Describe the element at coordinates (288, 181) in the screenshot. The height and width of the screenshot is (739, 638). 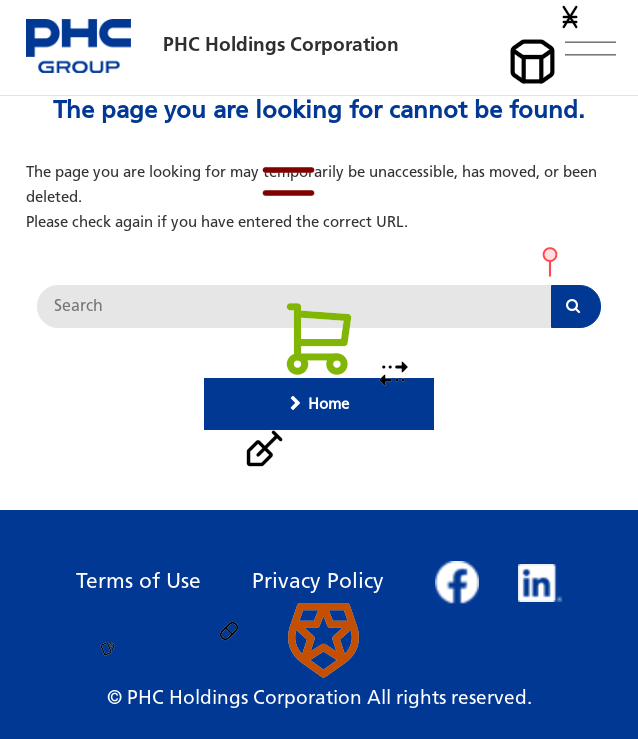
I see `open navigation menu` at that location.